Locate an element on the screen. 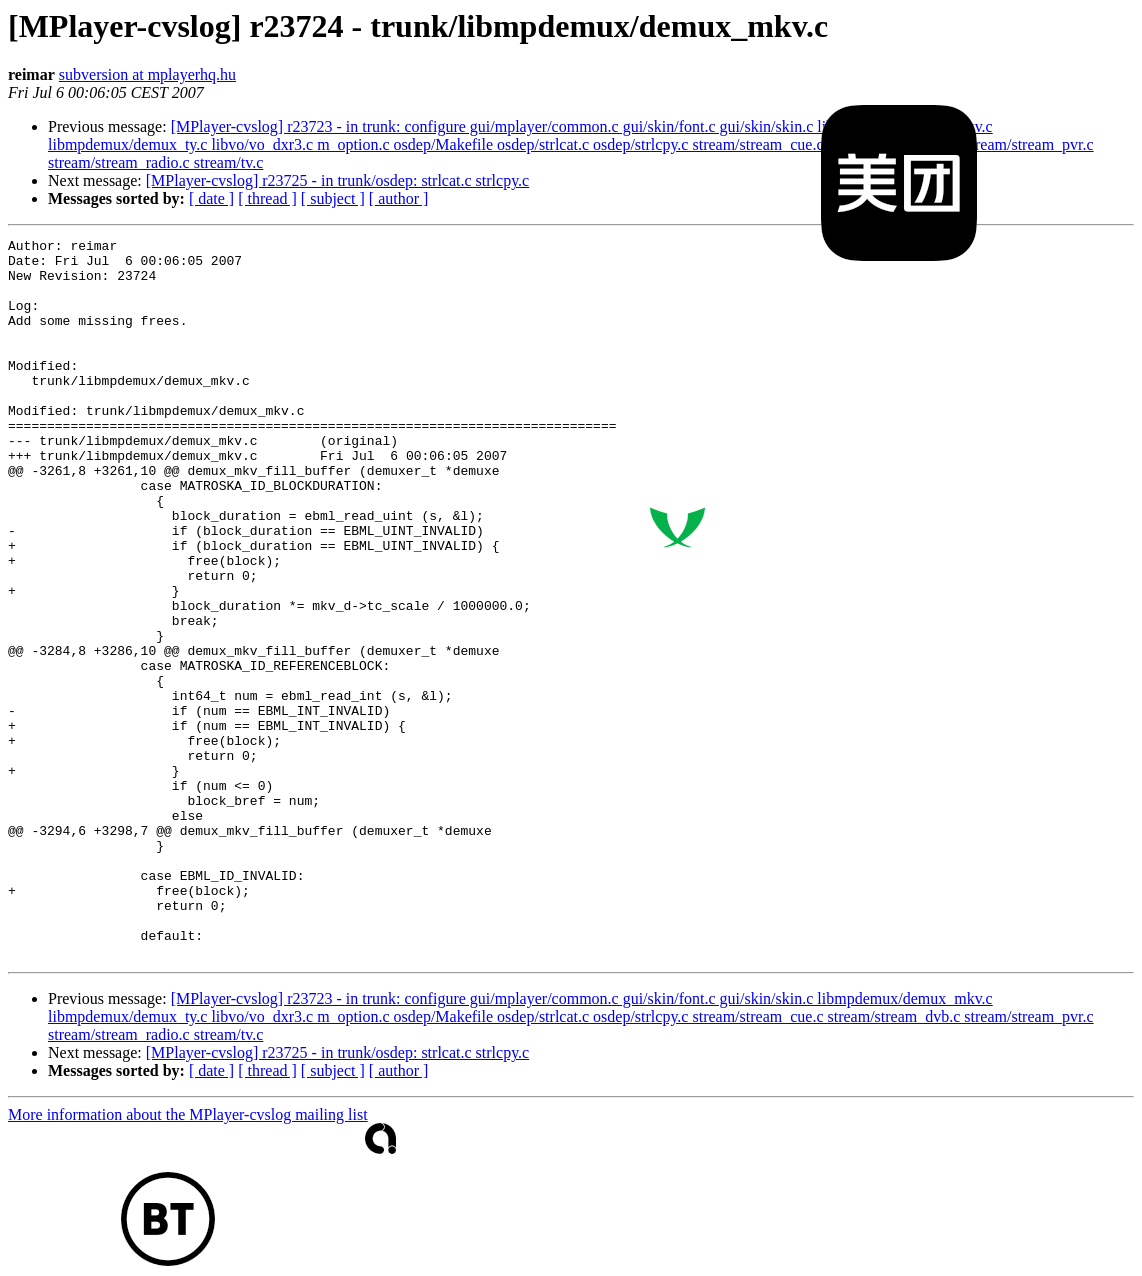 Image resolution: width=1142 pixels, height=1276 pixels. BT (British Telecom) company logo is located at coordinates (168, 1219).